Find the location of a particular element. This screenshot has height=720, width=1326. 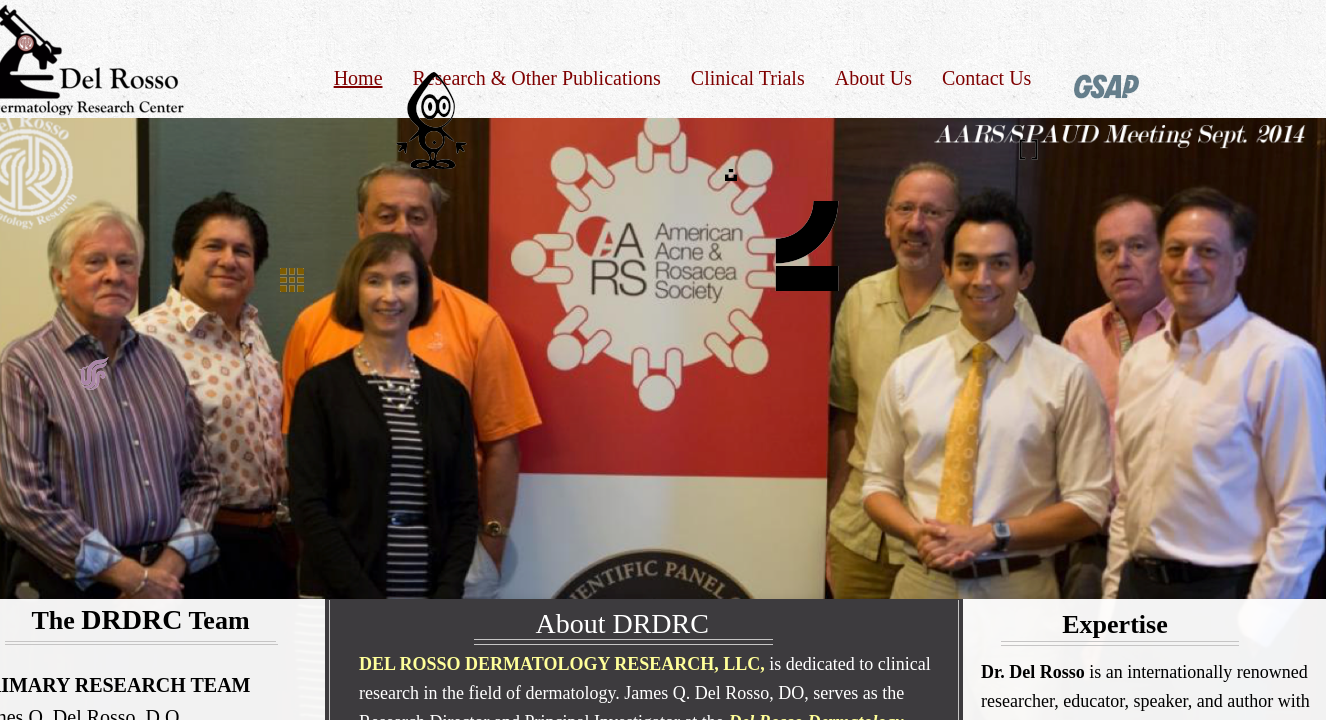

access code editor or development tools is located at coordinates (1028, 149).